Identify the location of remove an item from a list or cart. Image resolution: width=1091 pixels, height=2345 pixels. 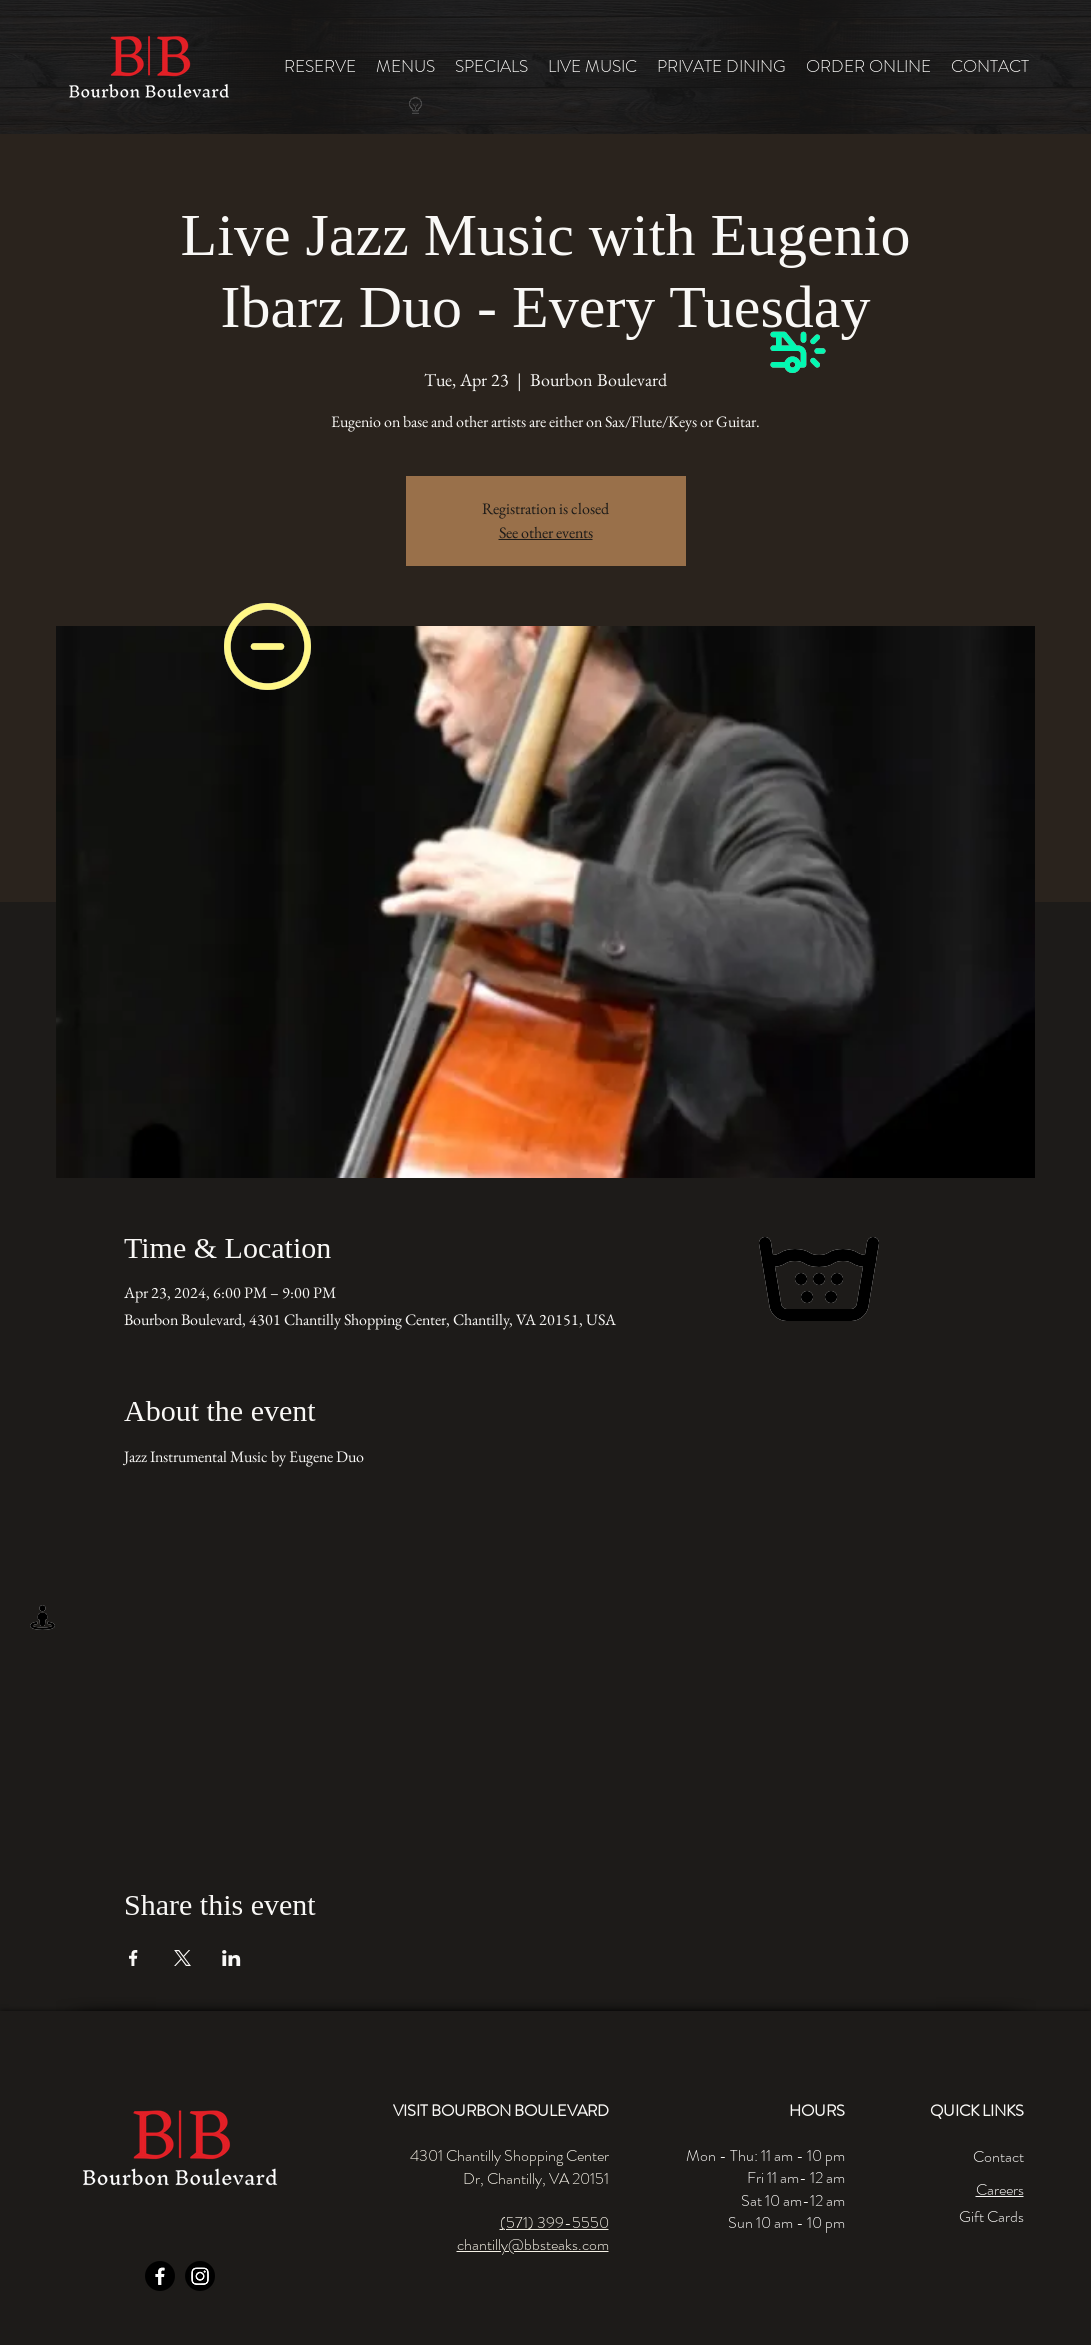
(267, 646).